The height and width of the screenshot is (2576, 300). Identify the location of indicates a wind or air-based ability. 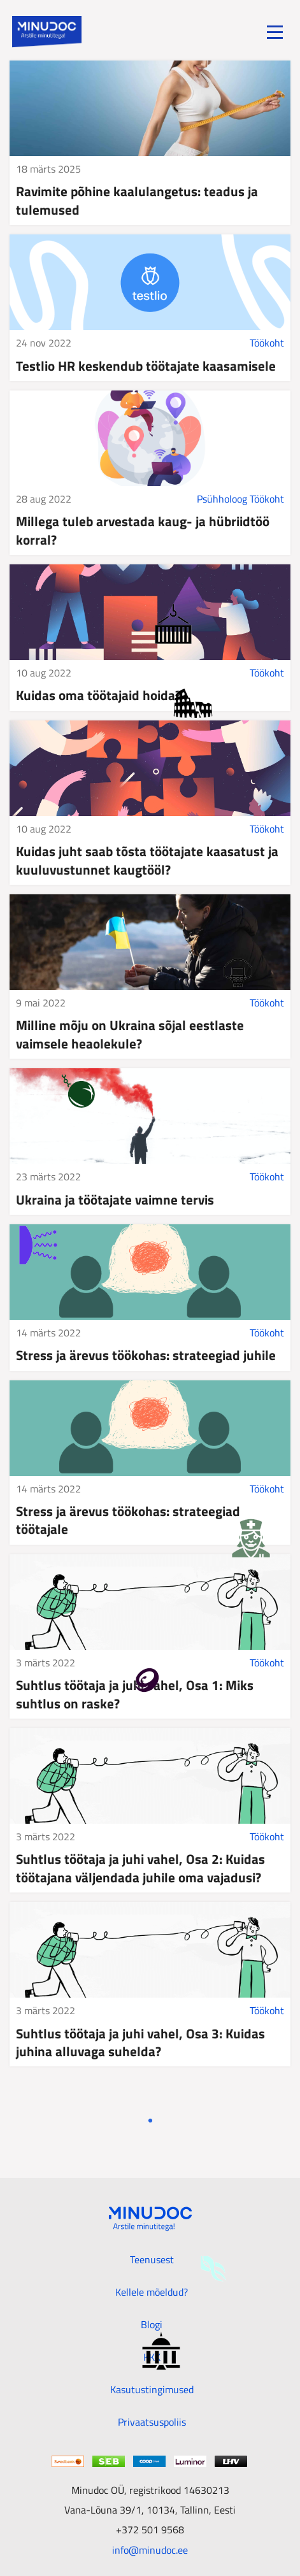
(146, 1680).